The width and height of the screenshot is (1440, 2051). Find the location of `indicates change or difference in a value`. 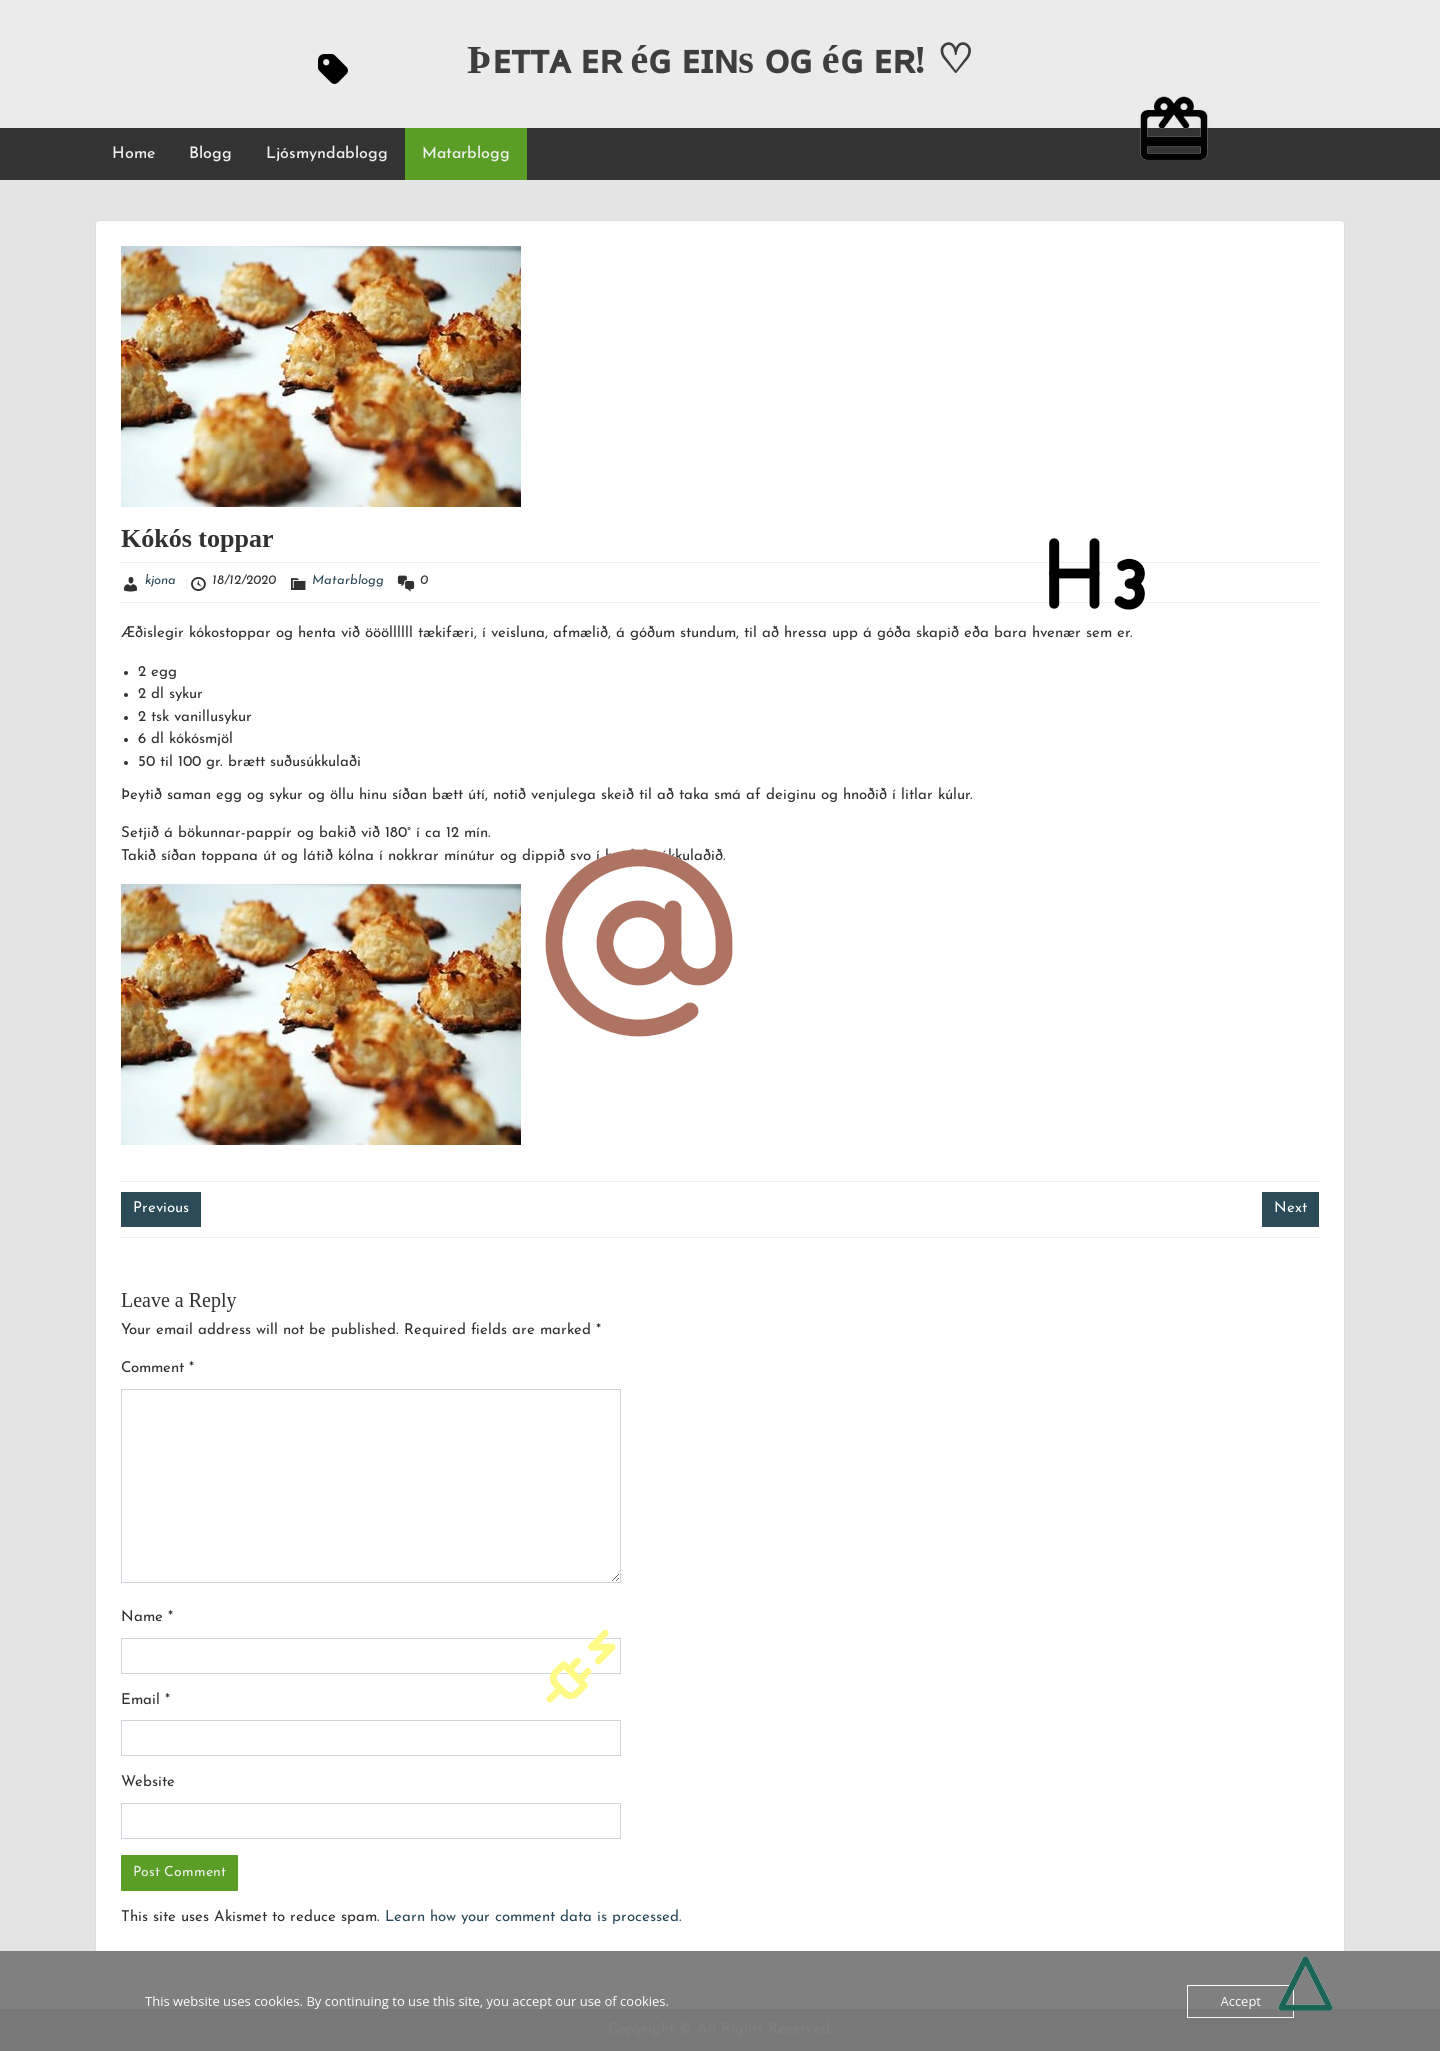

indicates change or difference in a value is located at coordinates (1305, 1983).